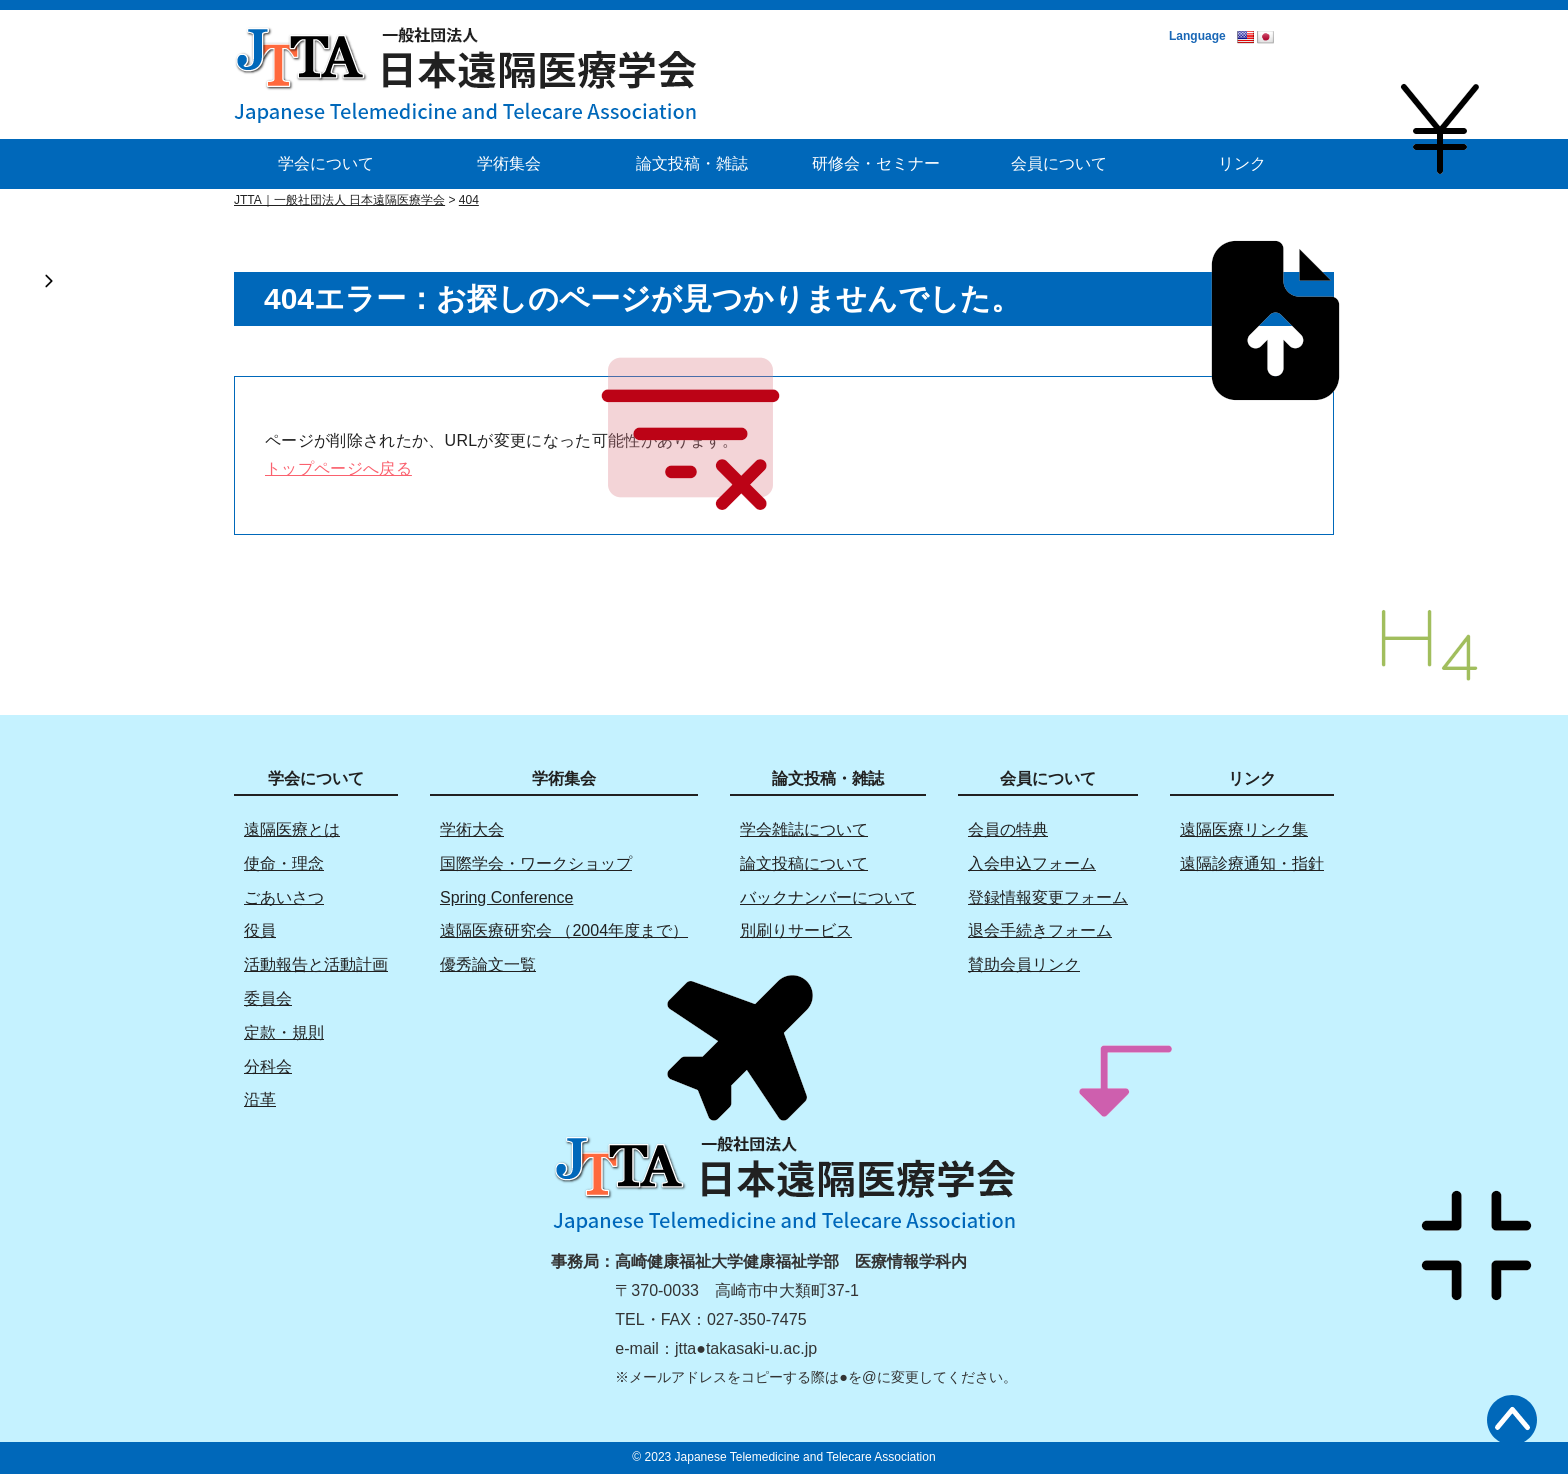 The image size is (1568, 1474). Describe the element at coordinates (49, 281) in the screenshot. I see `navigate to the next item or page` at that location.